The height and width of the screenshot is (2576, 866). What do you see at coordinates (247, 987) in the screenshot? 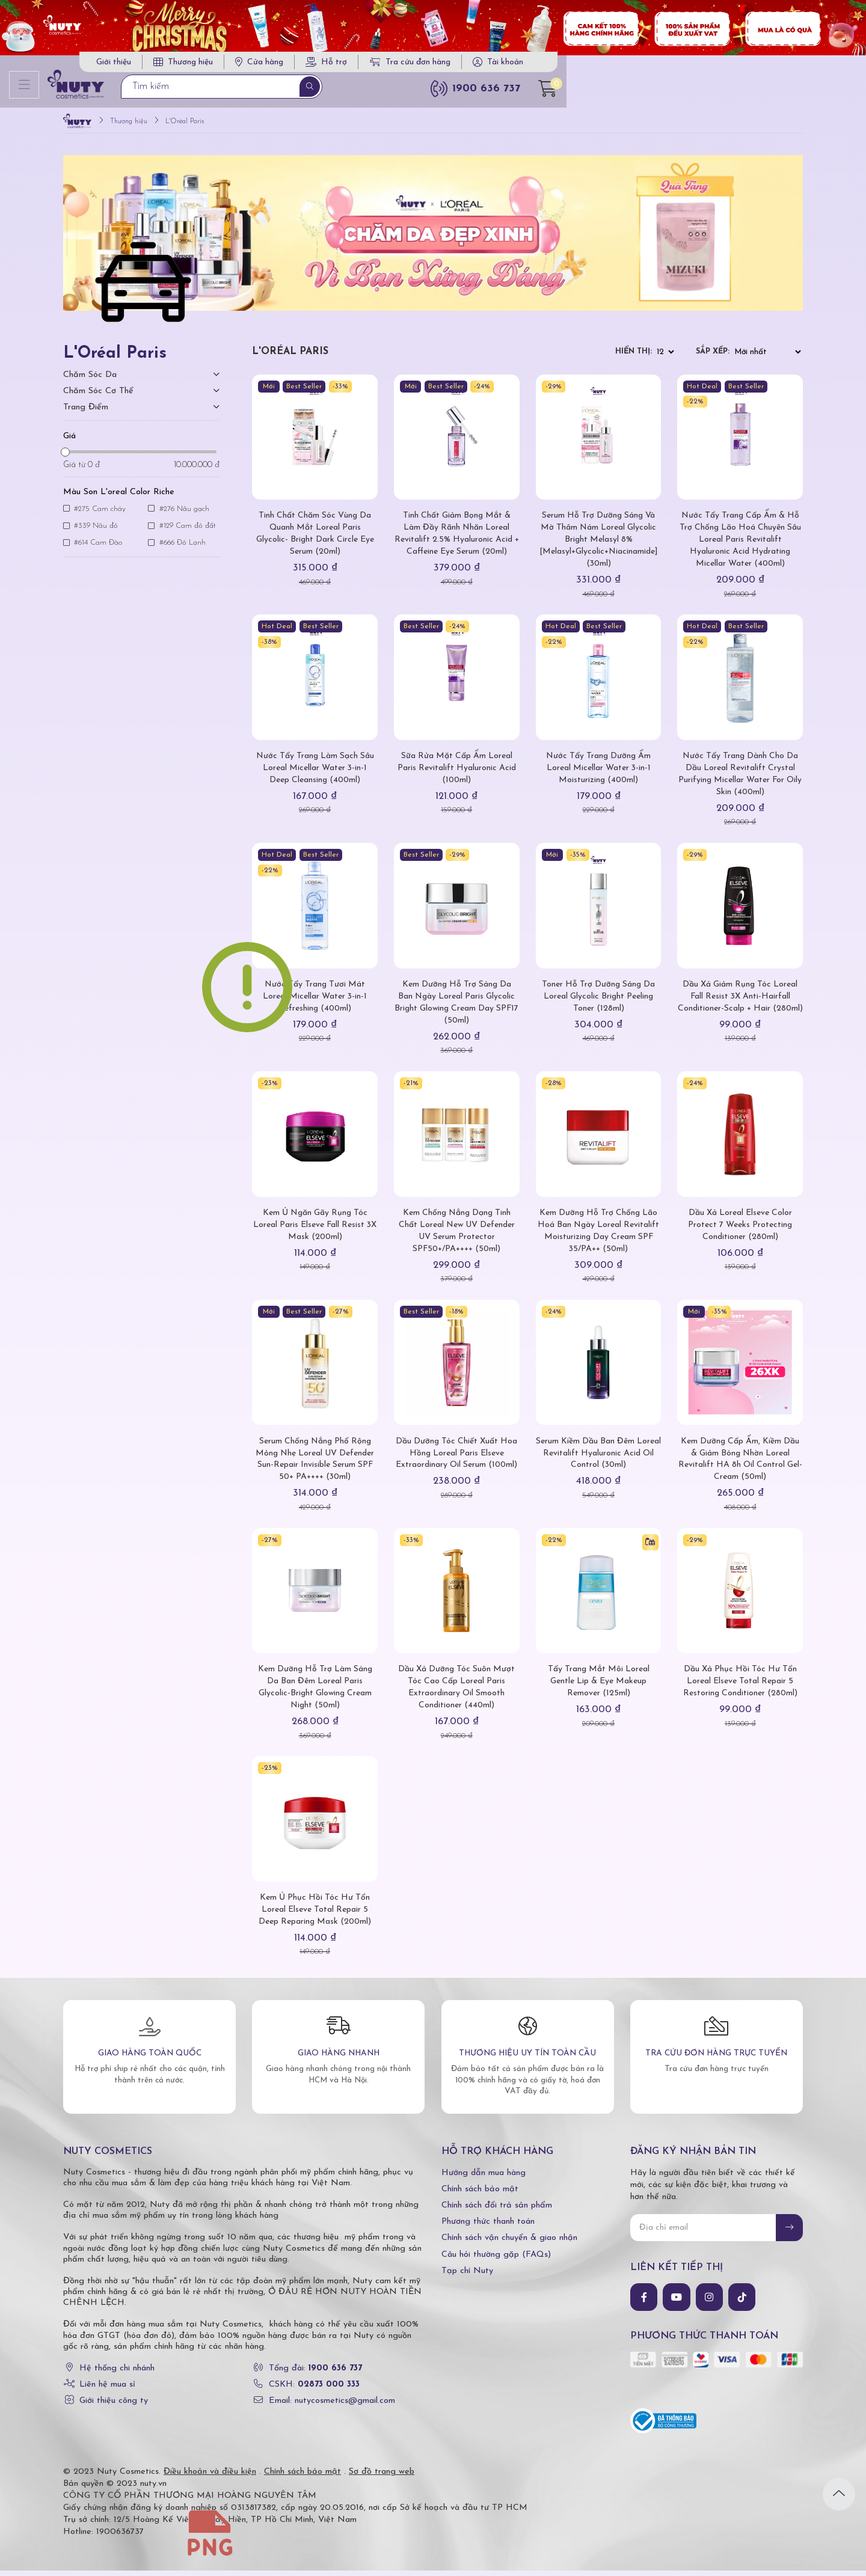
I see `indicates a warning or alert status` at bounding box center [247, 987].